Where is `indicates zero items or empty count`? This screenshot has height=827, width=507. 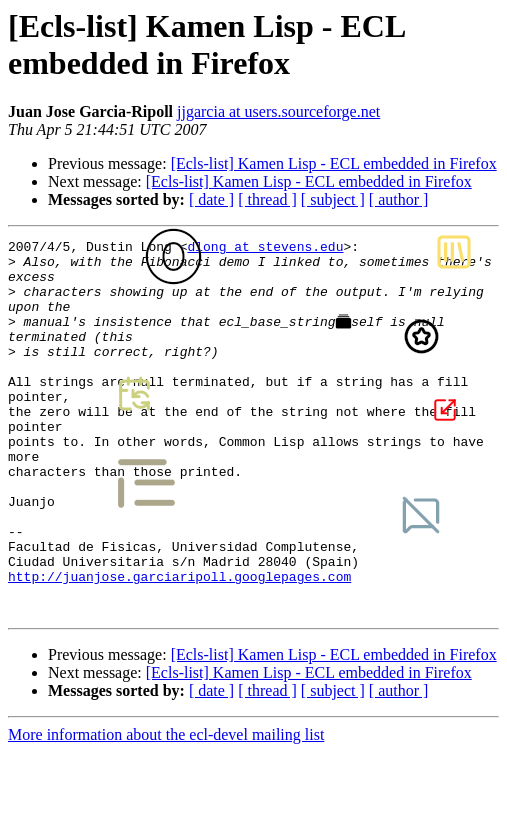
indicates zero items or empty count is located at coordinates (173, 256).